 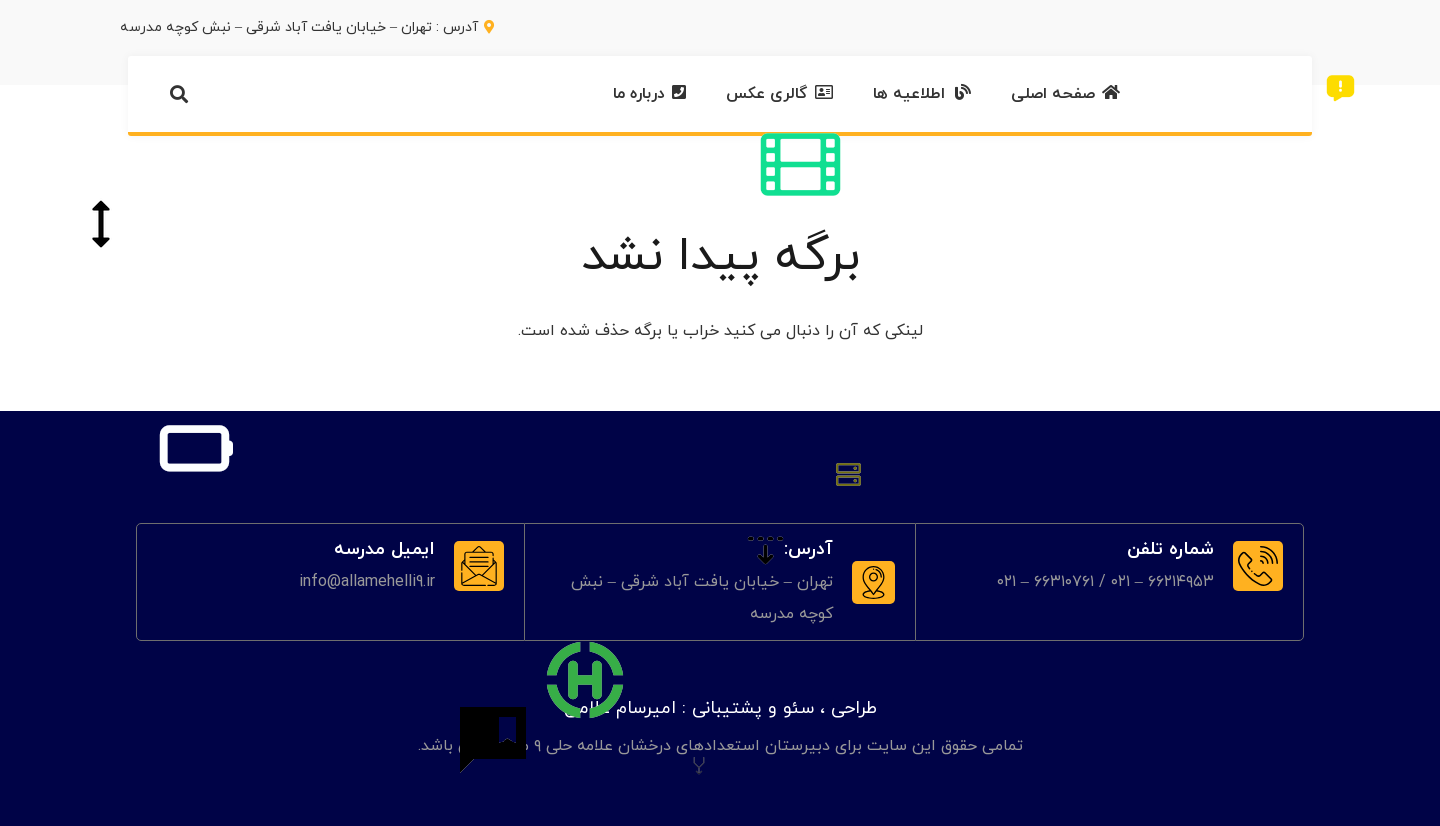 What do you see at coordinates (765, 548) in the screenshot?
I see `expand collapsed content below` at bounding box center [765, 548].